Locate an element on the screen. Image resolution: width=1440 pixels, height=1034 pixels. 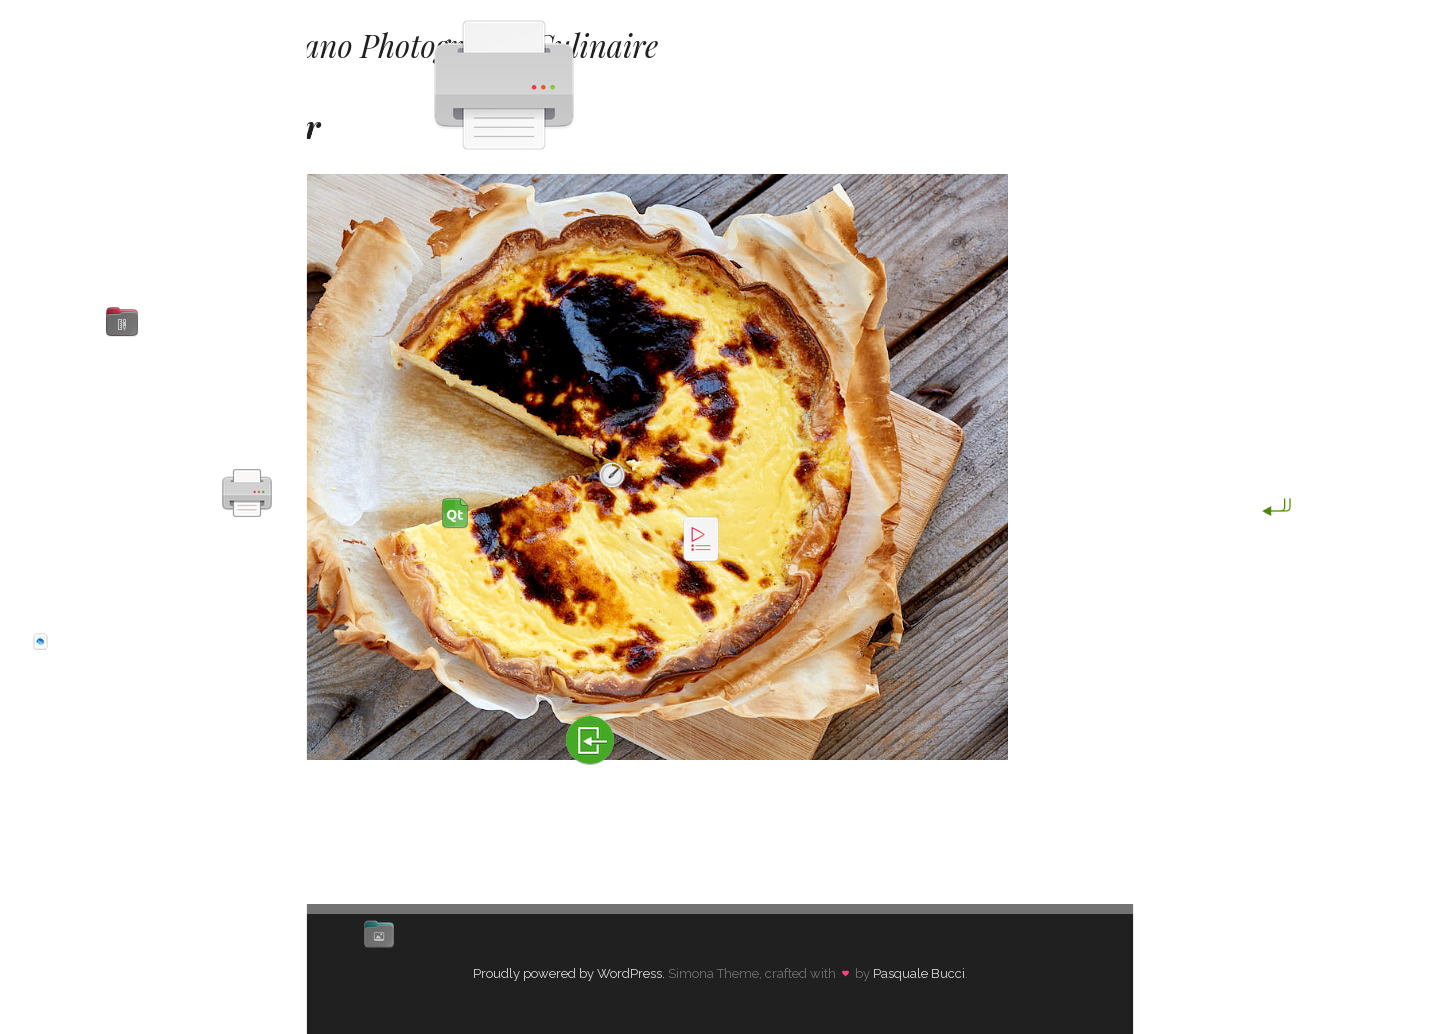
open your pictures folder is located at coordinates (379, 934).